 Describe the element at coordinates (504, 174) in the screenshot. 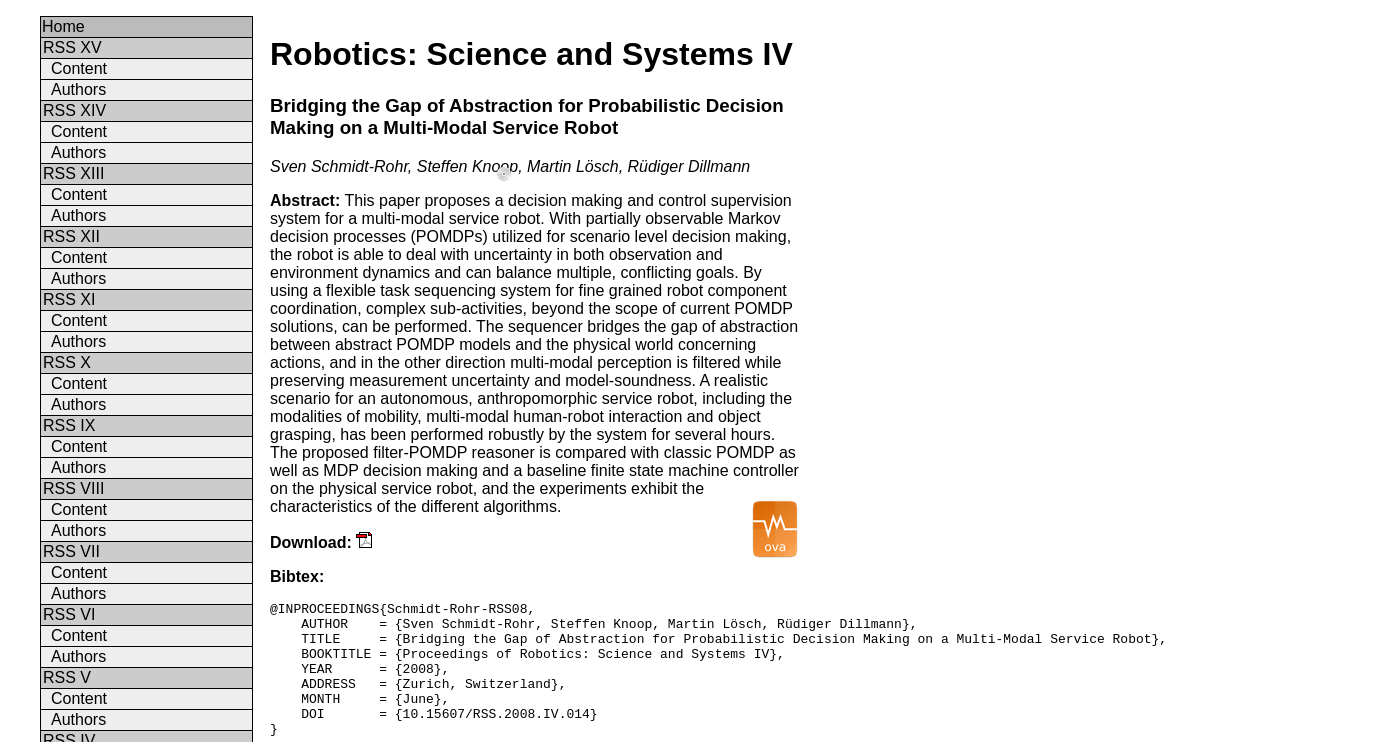

I see `access CD/DVD drive or optical media` at that location.